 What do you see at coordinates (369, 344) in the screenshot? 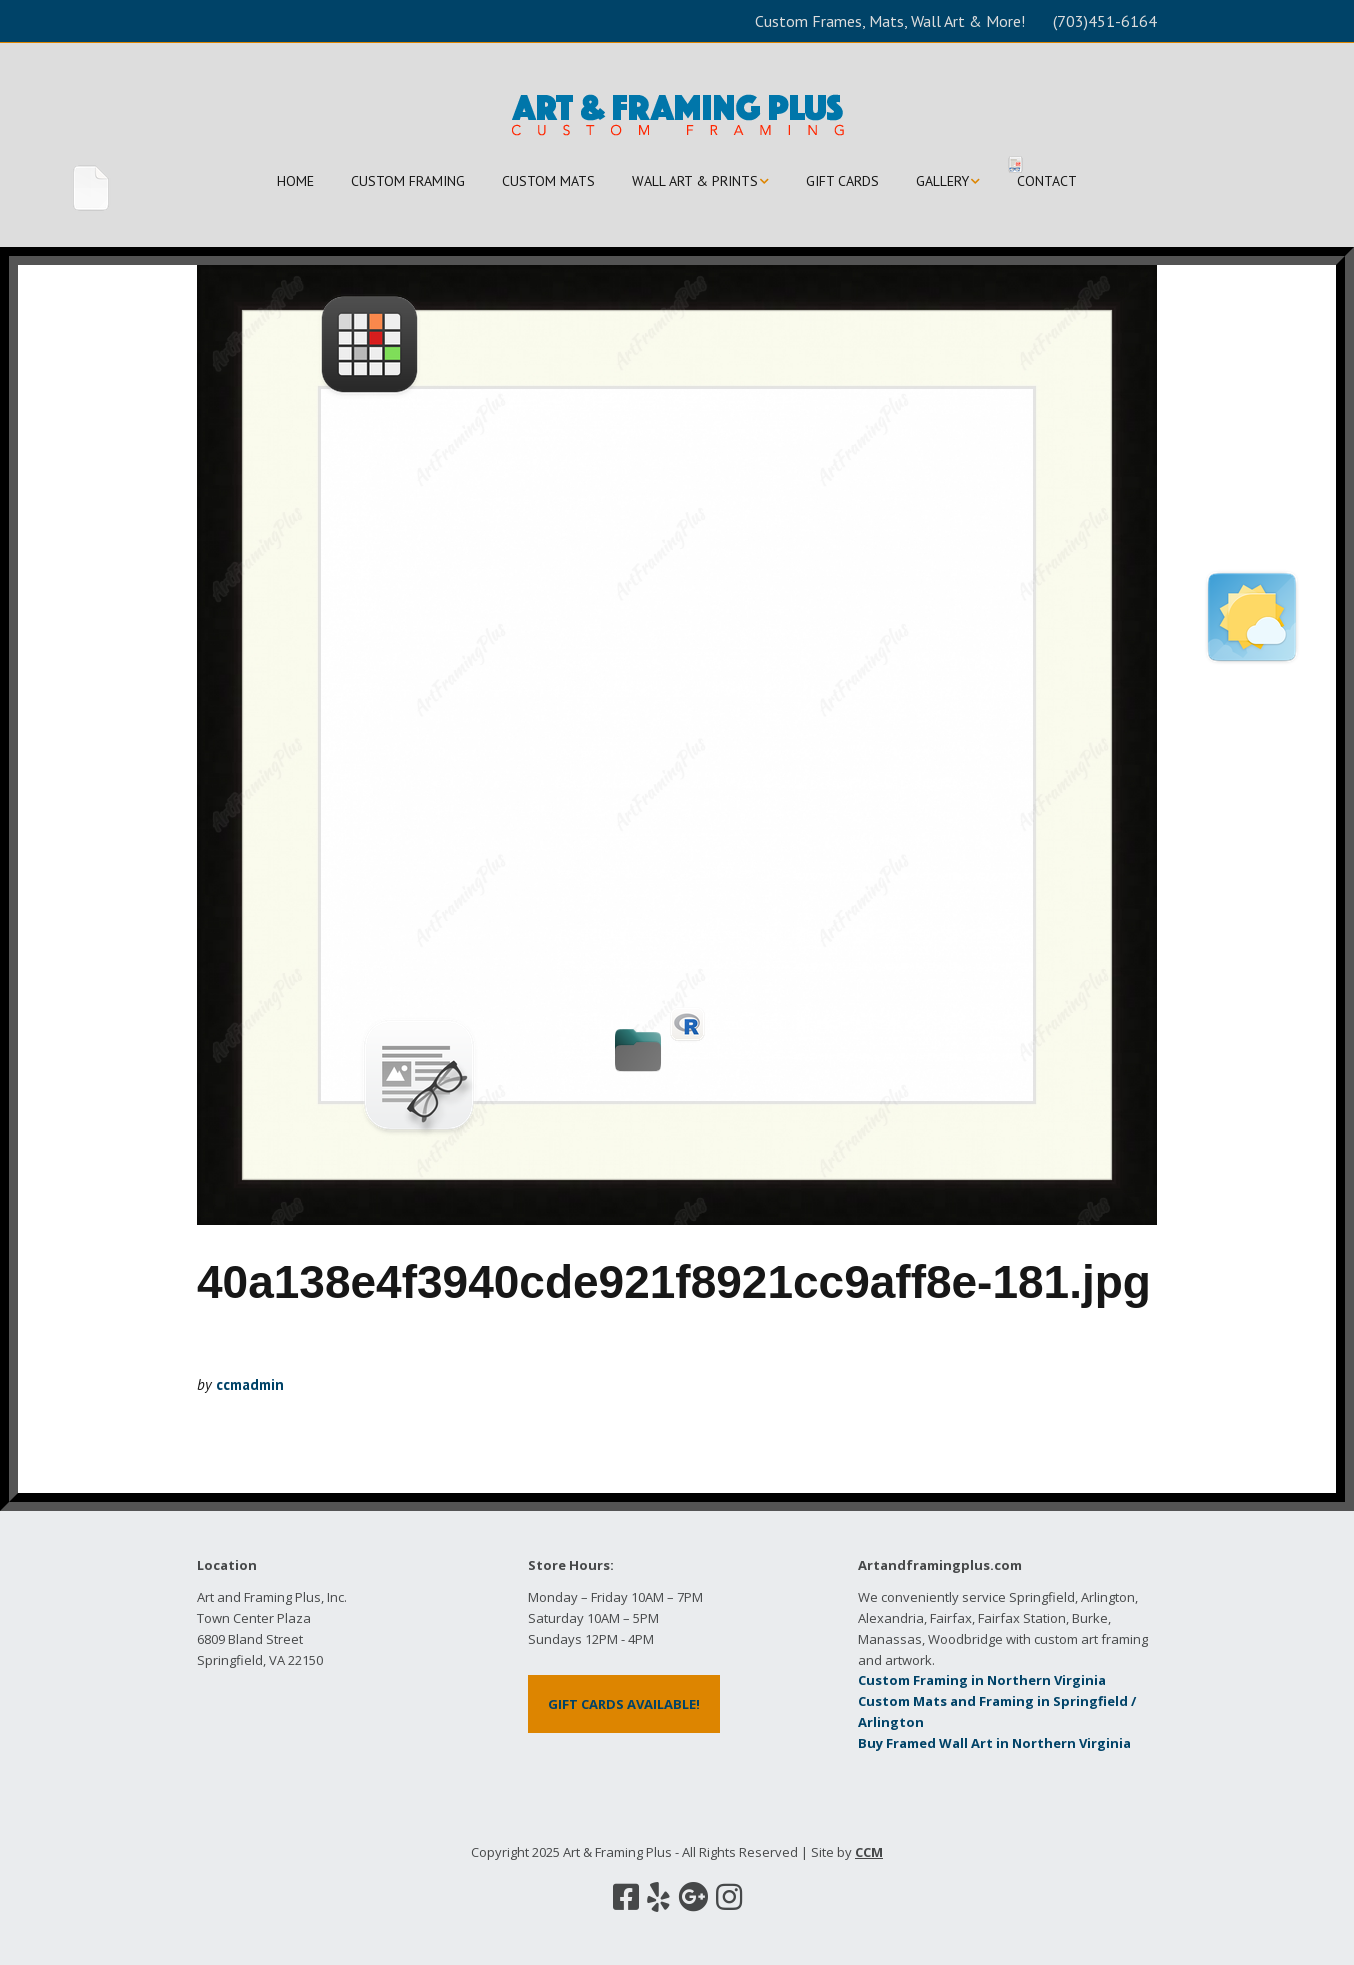
I see `open hitori puzzle game` at bounding box center [369, 344].